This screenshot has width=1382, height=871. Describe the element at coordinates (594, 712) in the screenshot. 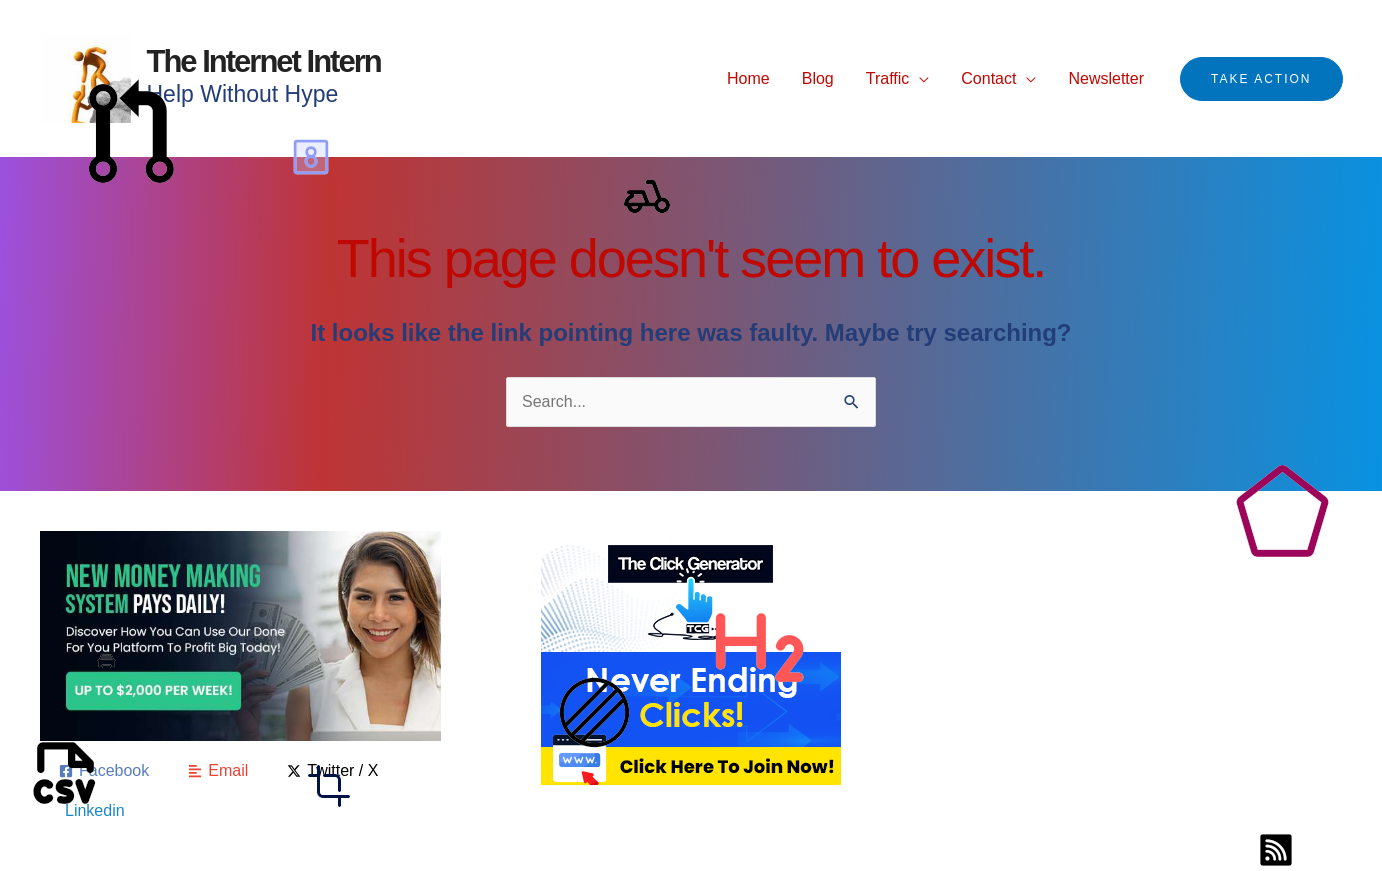

I see `indicates a restricted or prohibited action` at that location.